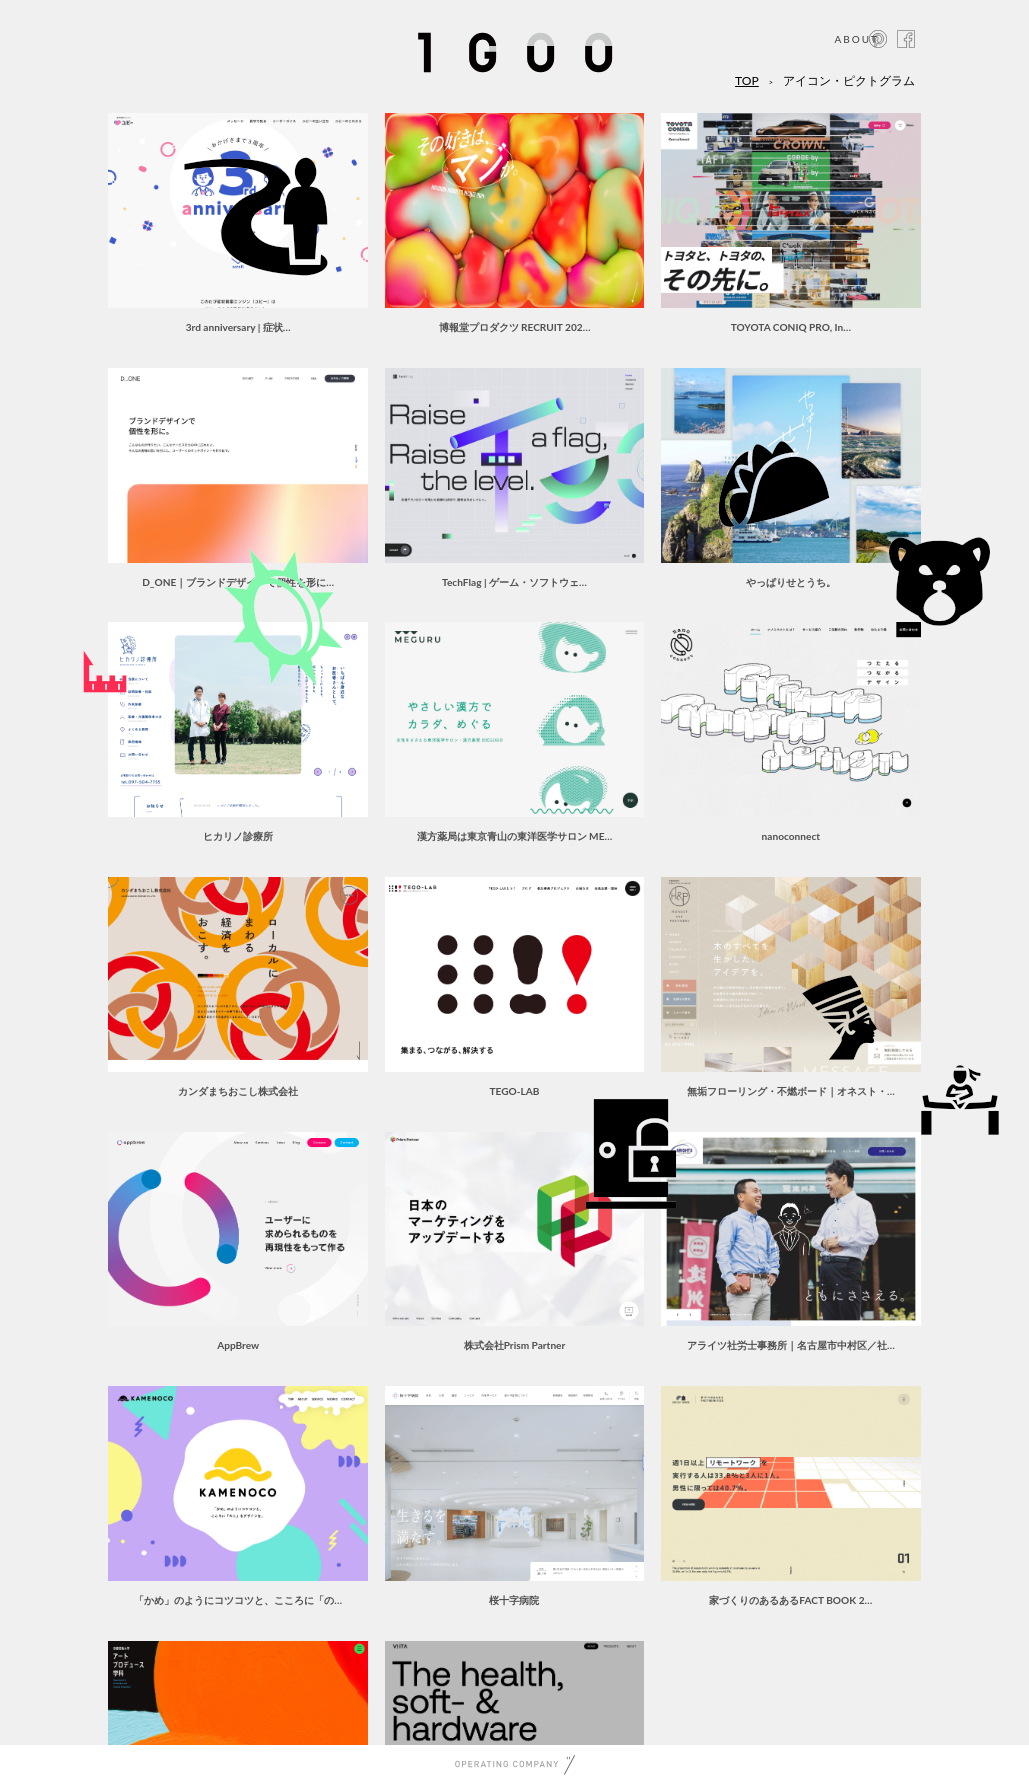 This screenshot has height=1782, width=1029. What do you see at coordinates (774, 484) in the screenshot?
I see `browse mexican food options` at bounding box center [774, 484].